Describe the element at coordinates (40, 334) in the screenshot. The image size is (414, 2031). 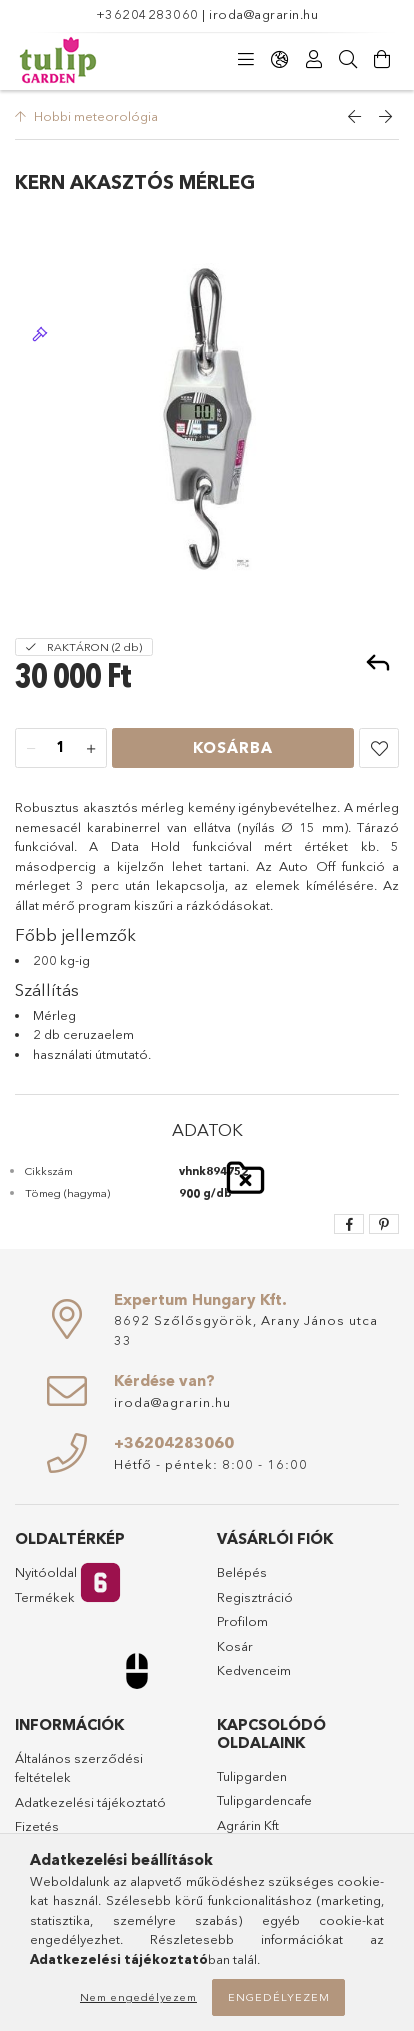
I see `access legal or court-related features` at that location.